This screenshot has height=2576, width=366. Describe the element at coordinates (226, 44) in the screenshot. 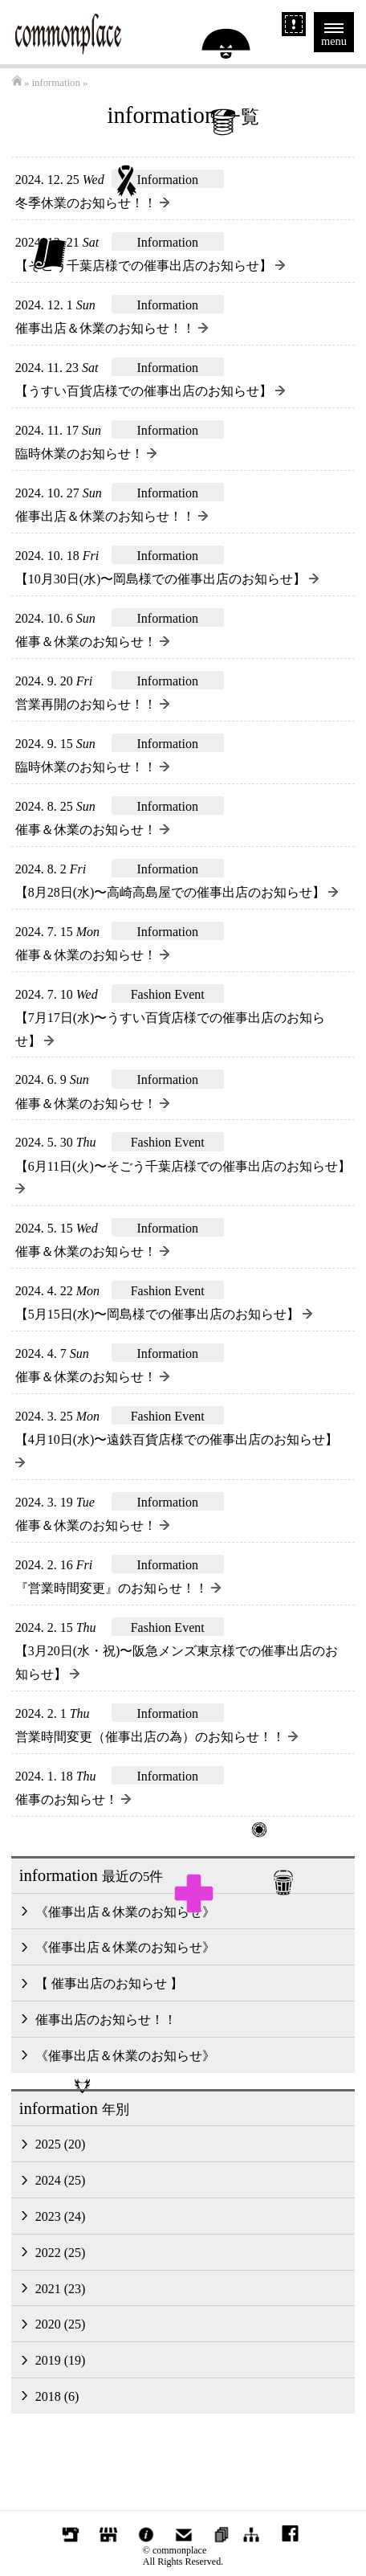

I see `select knight or armored character class` at that location.